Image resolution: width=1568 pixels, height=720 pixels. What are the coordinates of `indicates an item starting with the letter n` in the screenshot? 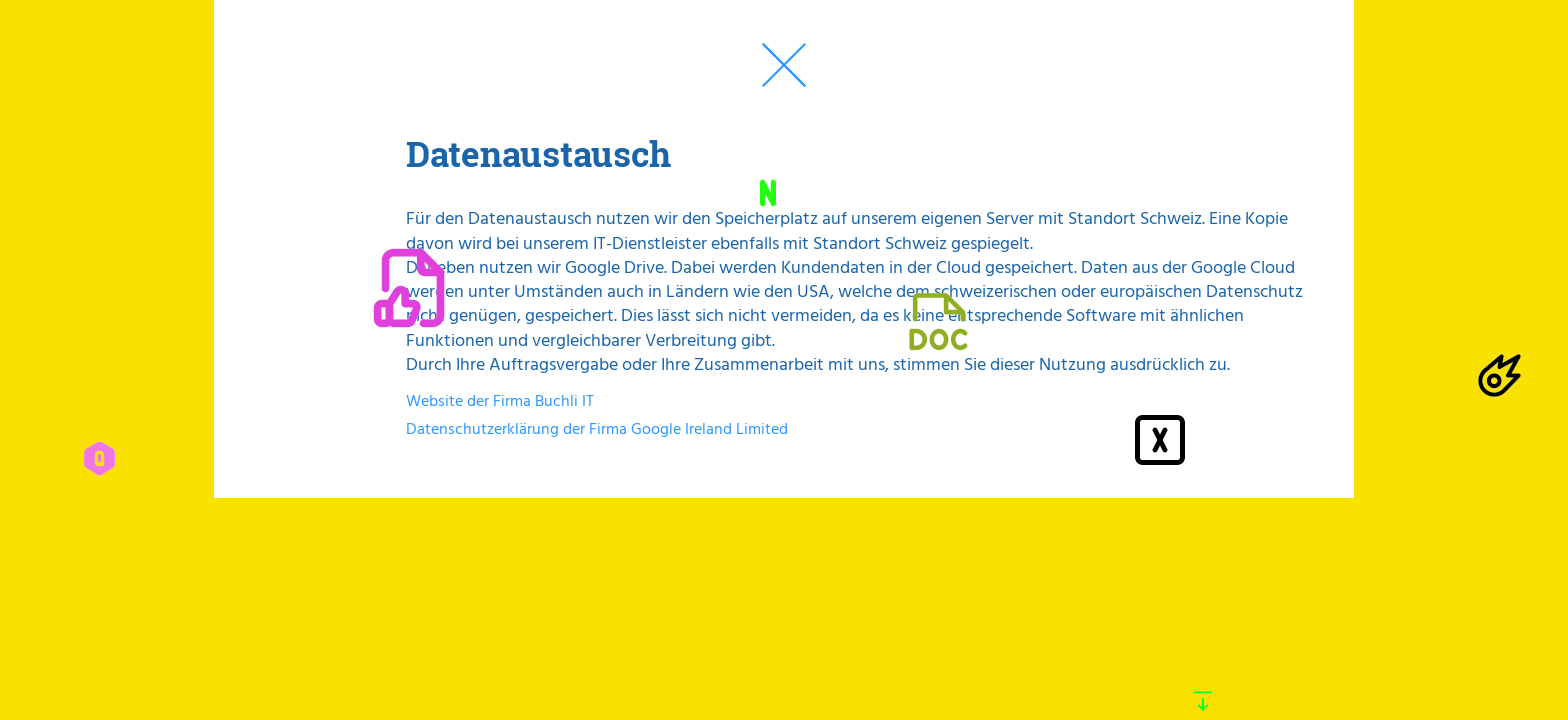 It's located at (768, 193).